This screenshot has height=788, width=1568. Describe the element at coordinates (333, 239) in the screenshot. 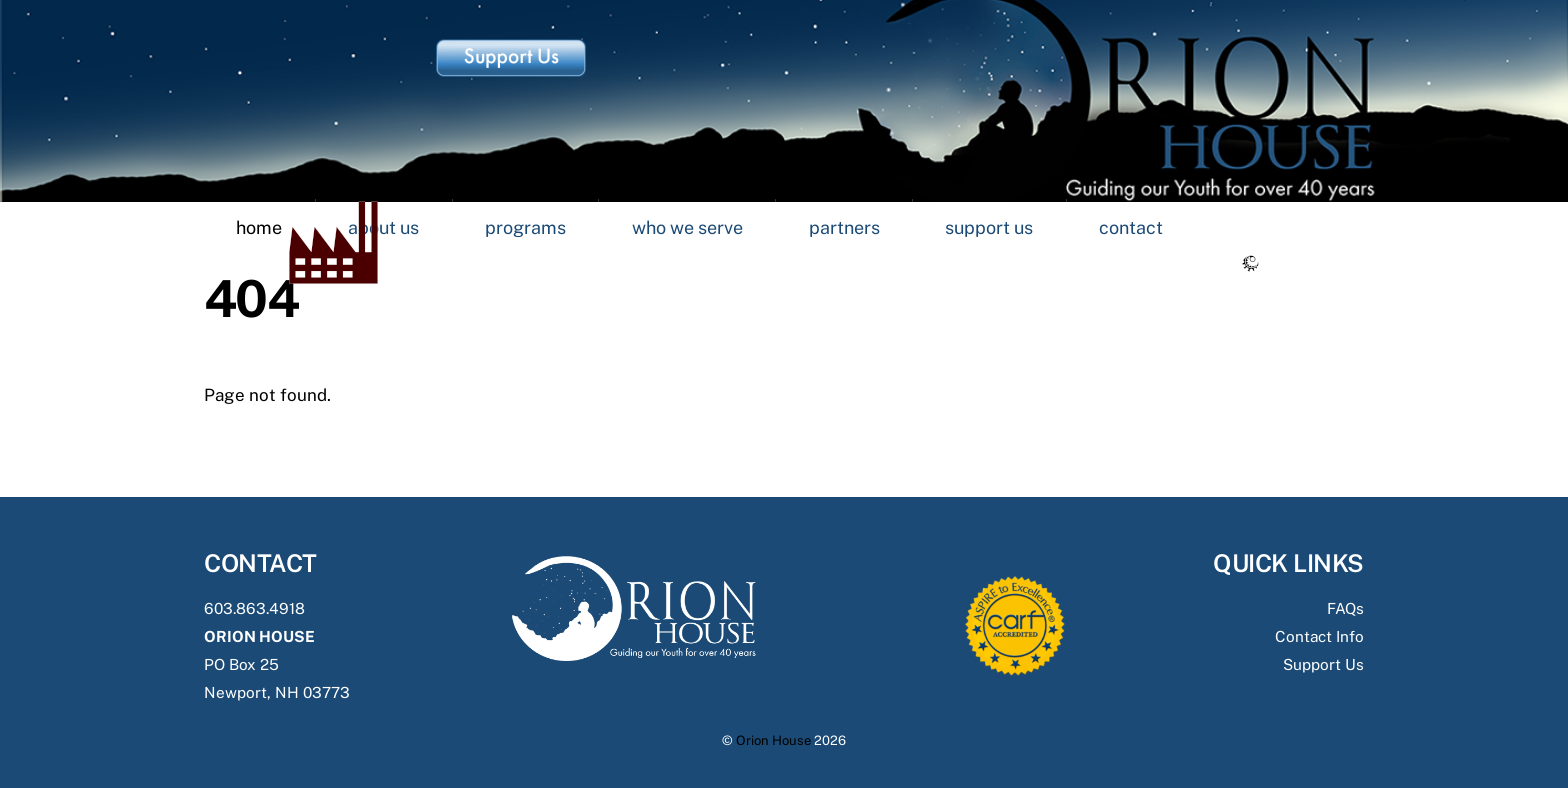

I see `access factory or manufacturing settings` at that location.